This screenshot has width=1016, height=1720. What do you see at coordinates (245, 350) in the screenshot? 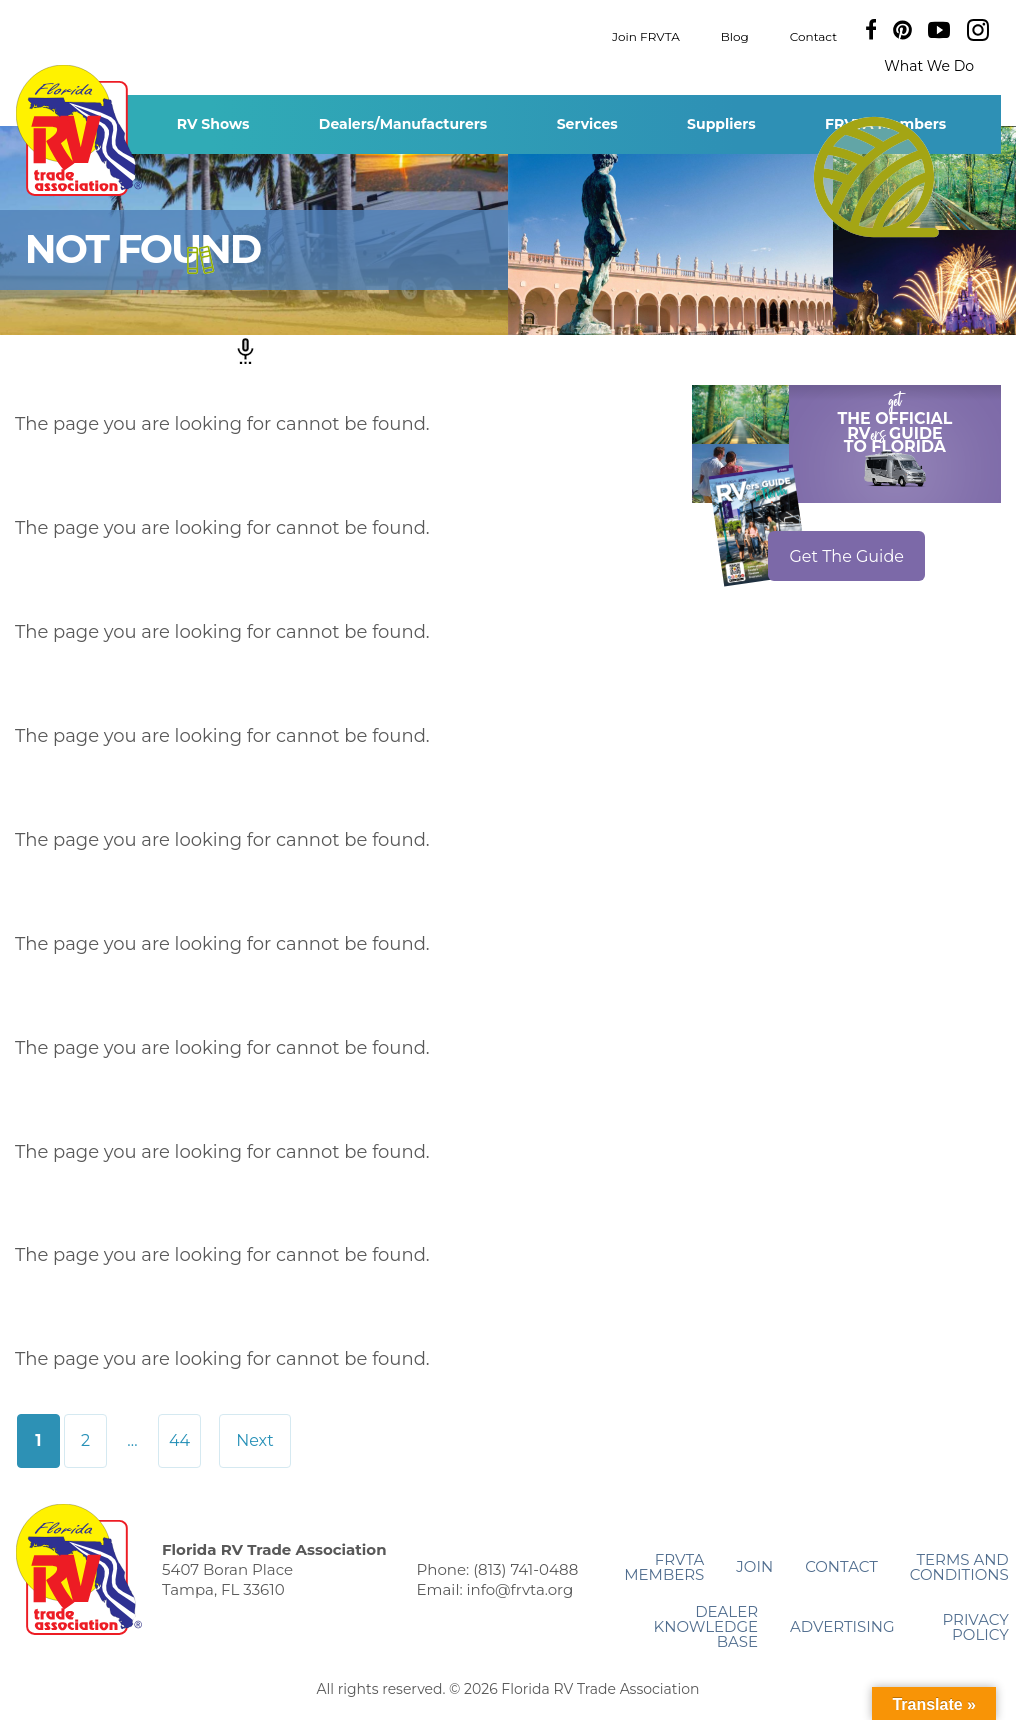
I see `access voice input settings` at bounding box center [245, 350].